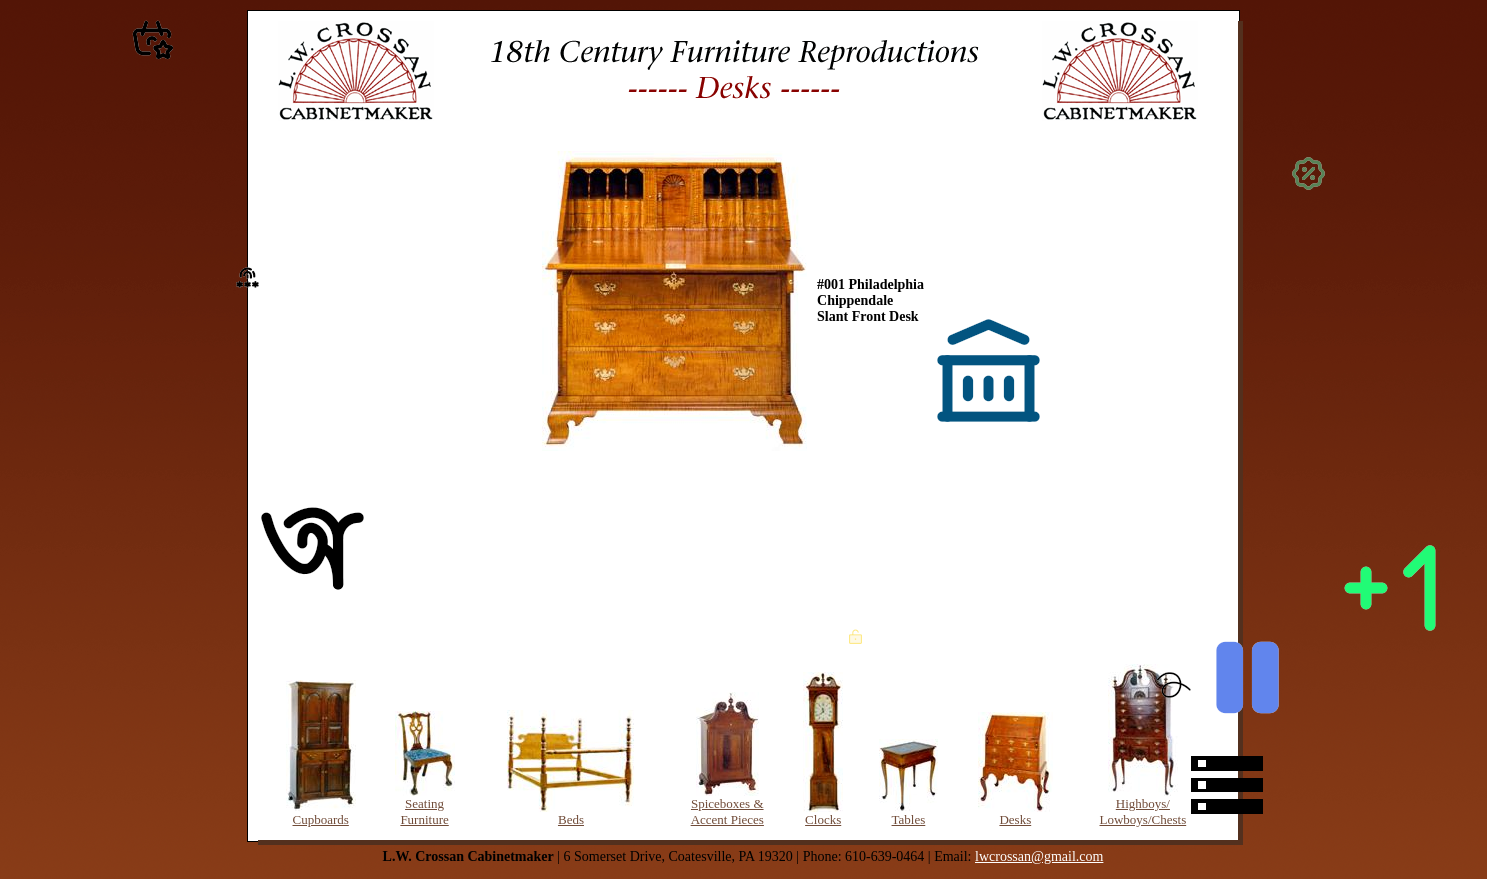 The image size is (1487, 879). I want to click on switch to bangla language input, so click(312, 548).